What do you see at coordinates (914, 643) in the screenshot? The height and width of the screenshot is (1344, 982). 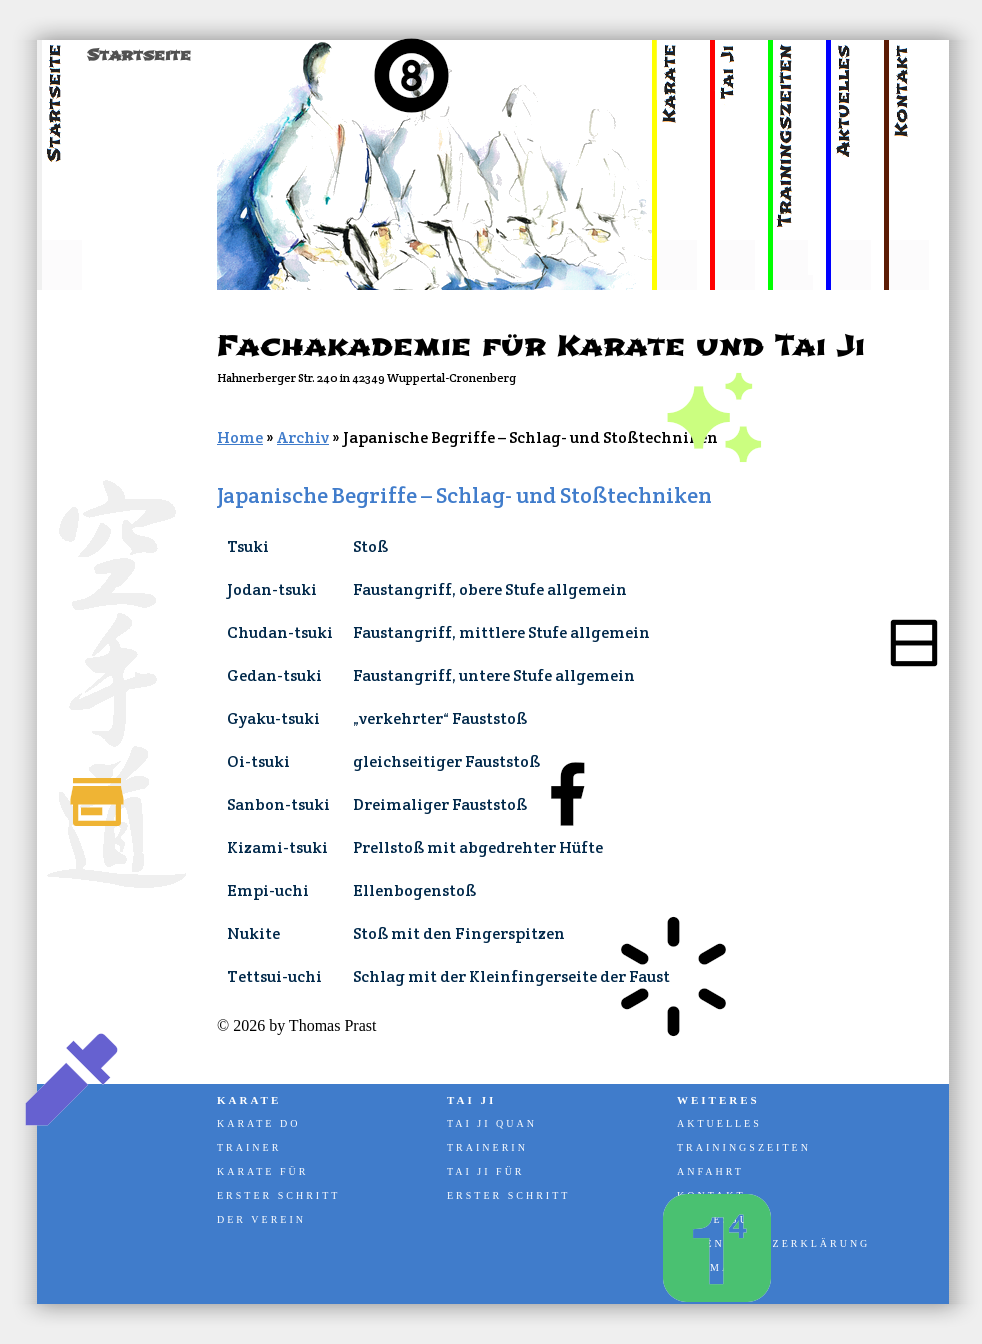 I see `switch to horizontal row layout` at bounding box center [914, 643].